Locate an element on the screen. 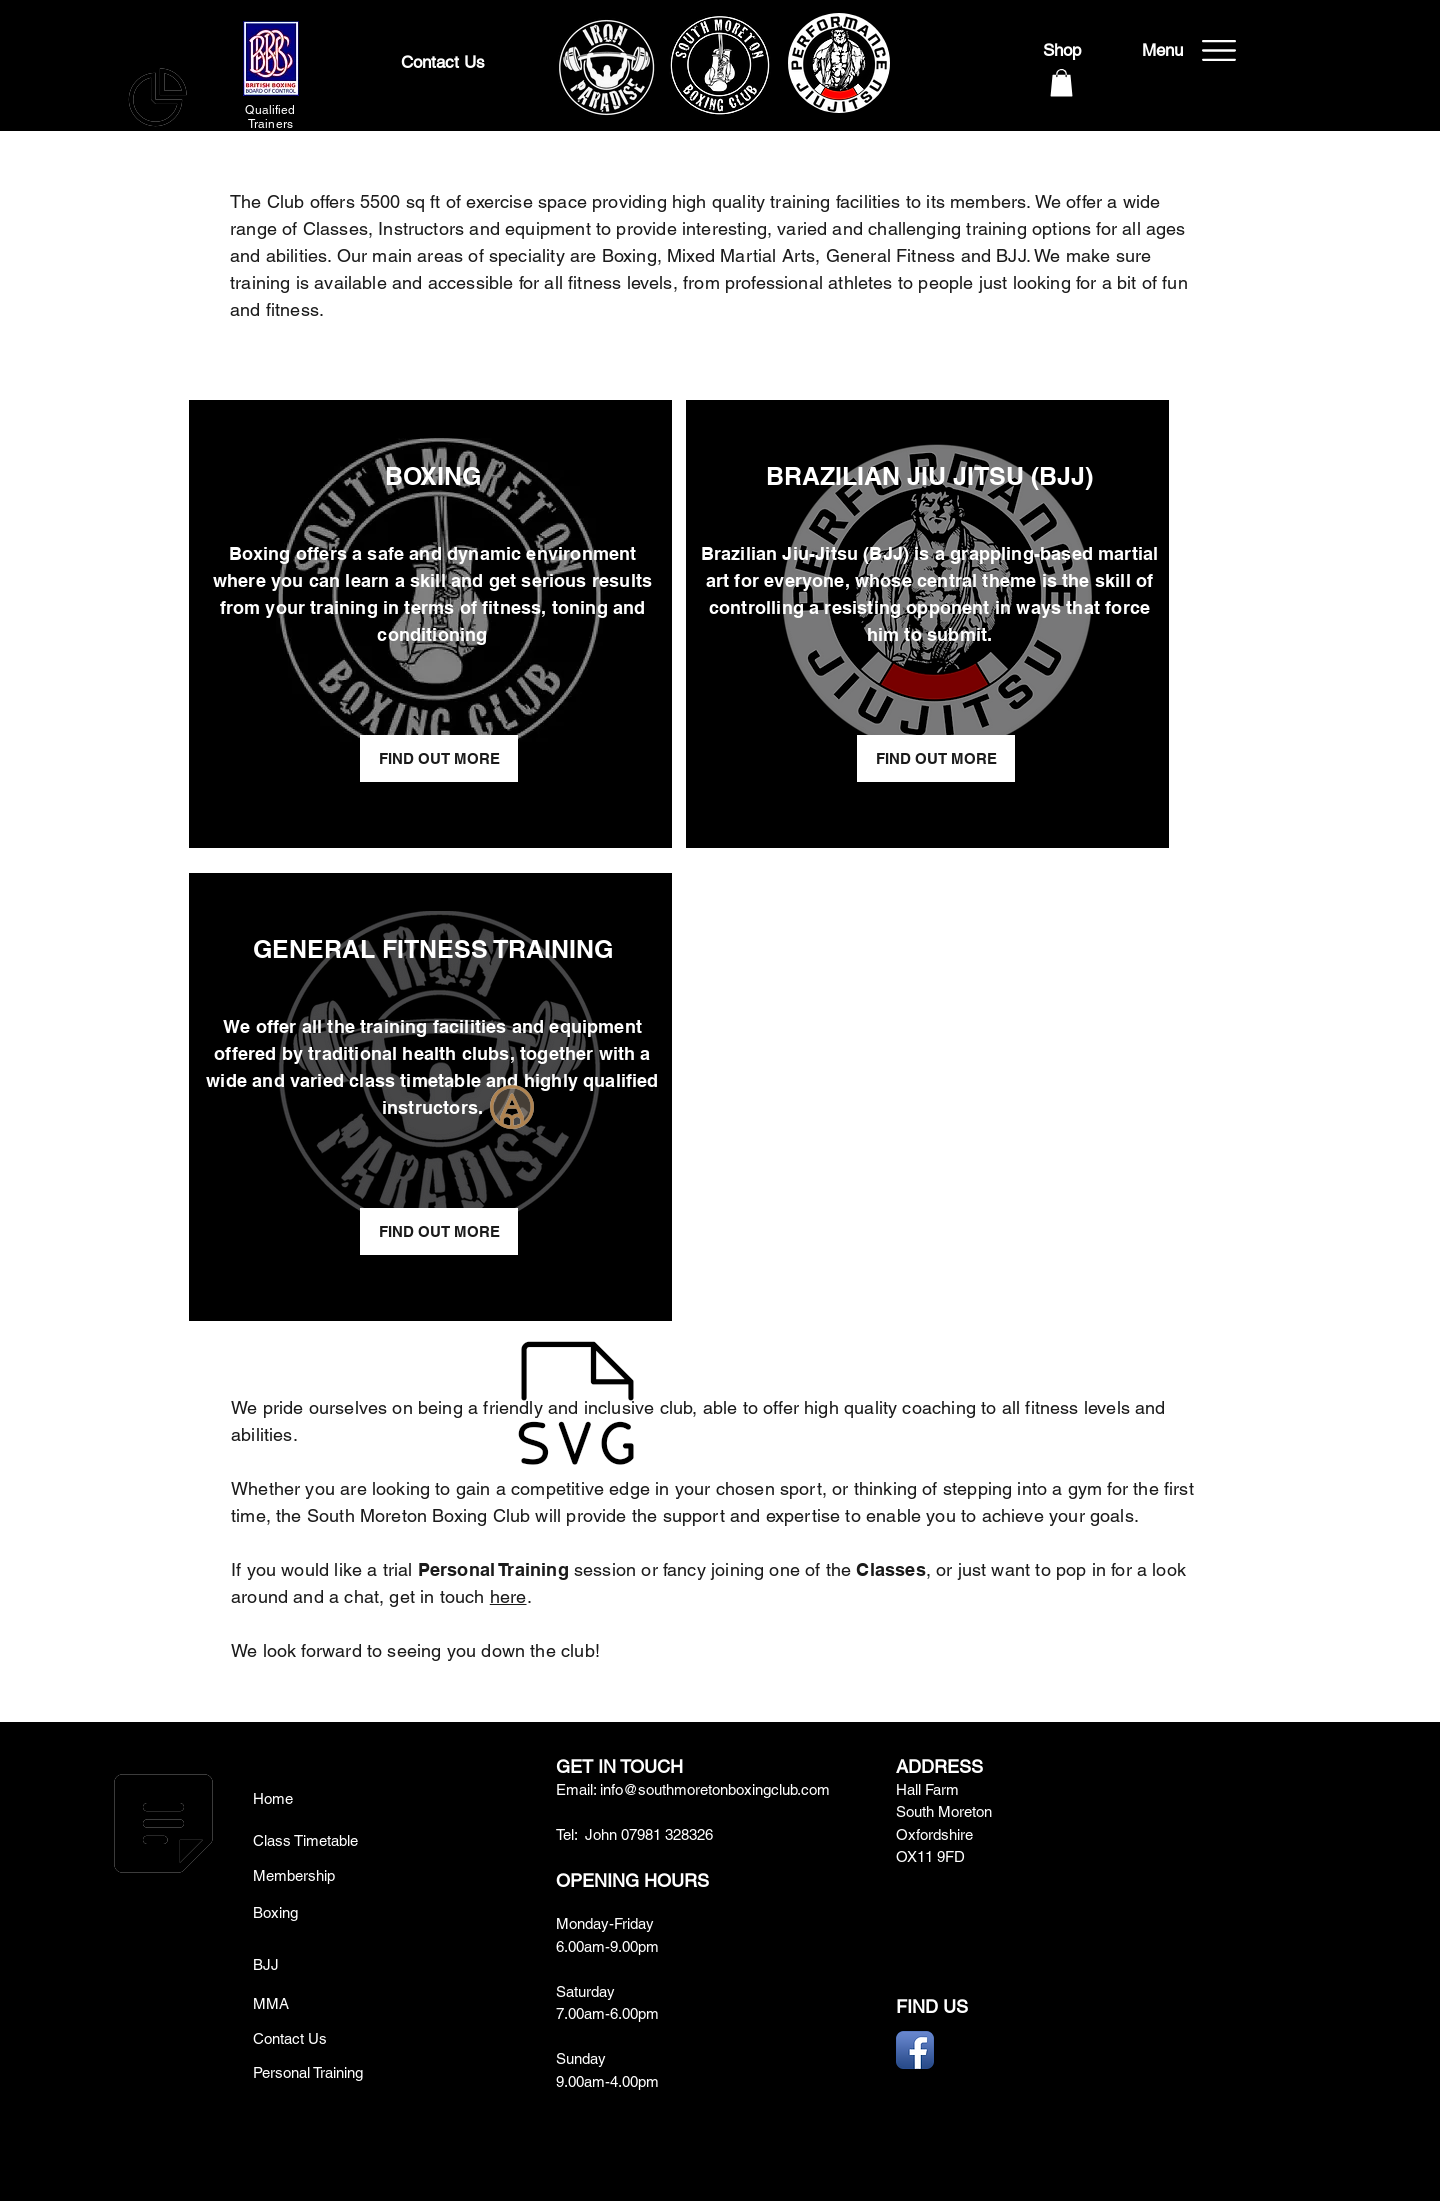  edit or modify content is located at coordinates (512, 1107).